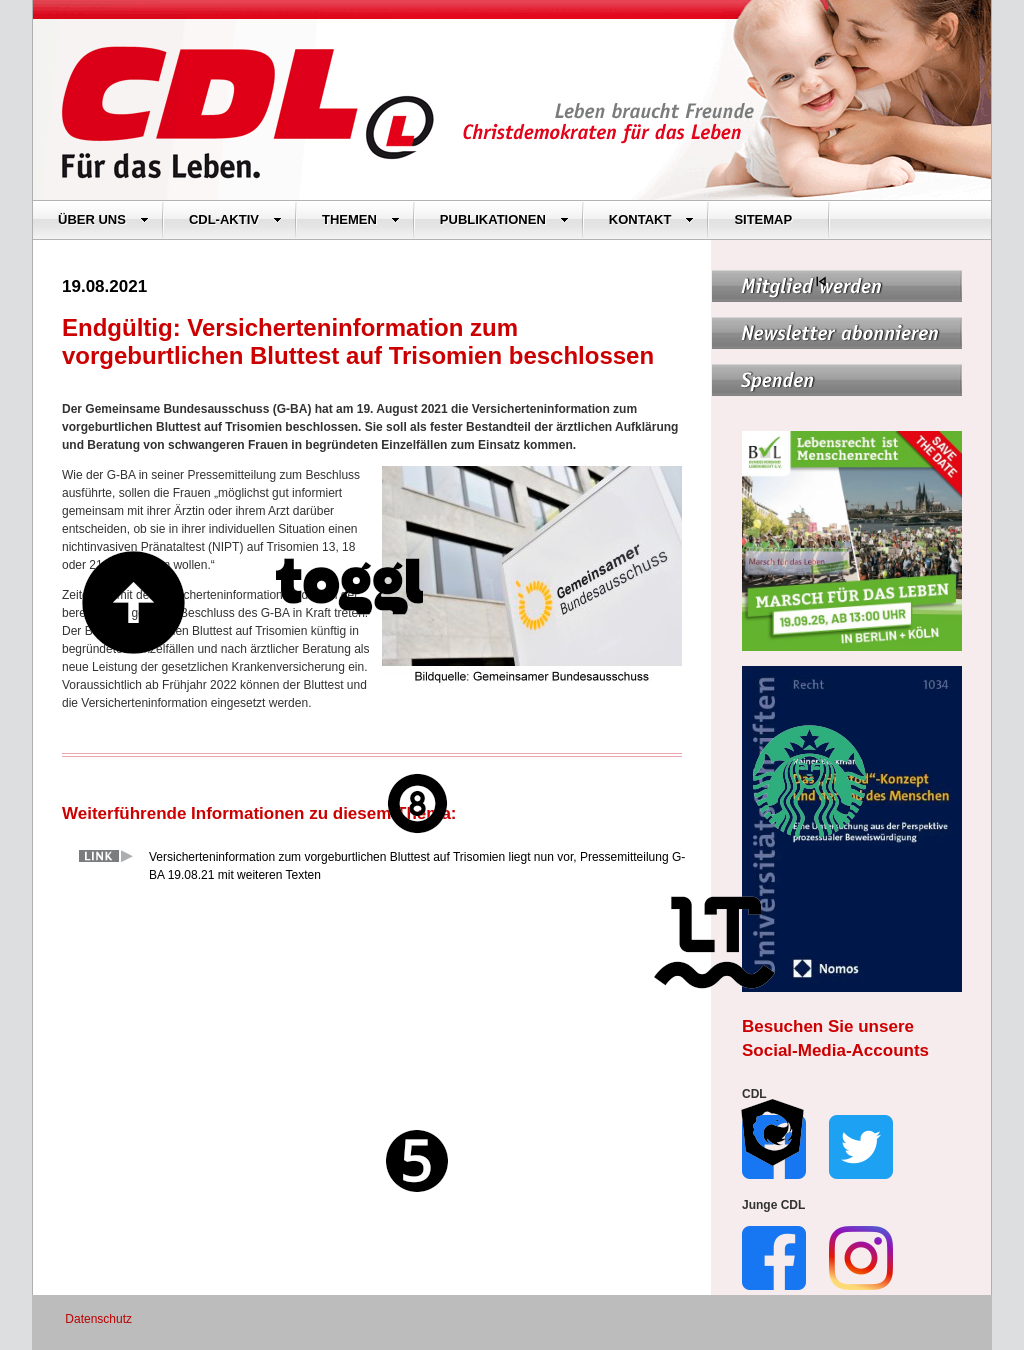 This screenshot has height=1350, width=1024. Describe the element at coordinates (772, 1132) in the screenshot. I see `ngrx state management library logo` at that location.